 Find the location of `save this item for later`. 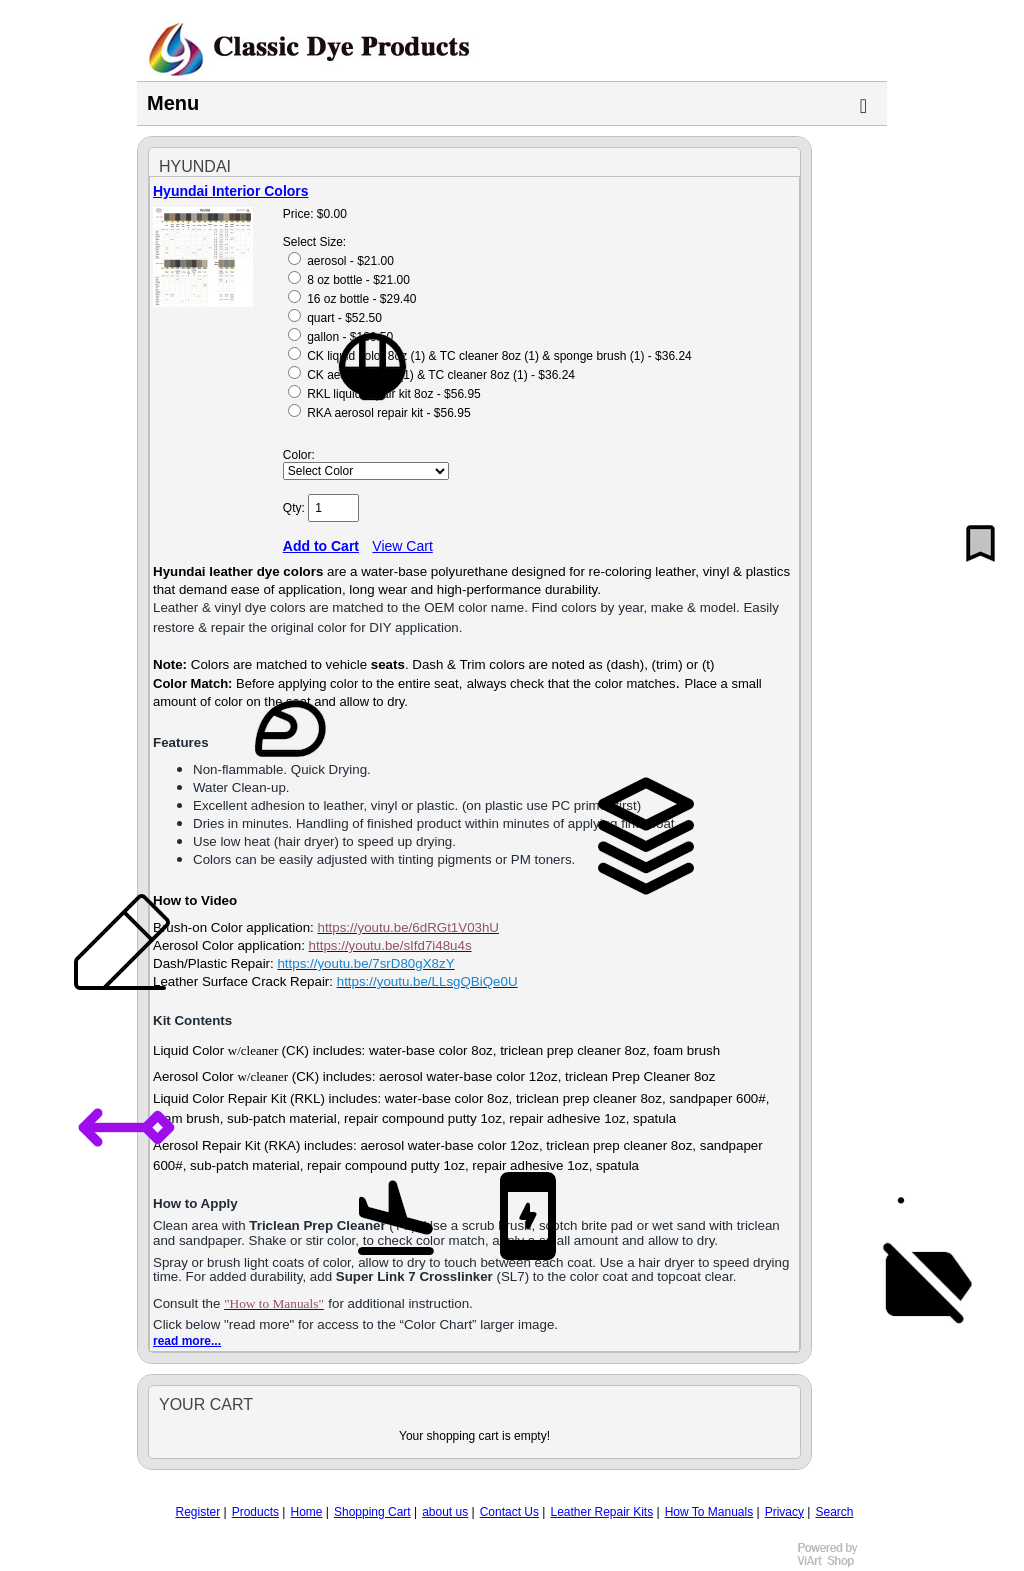

save this item for later is located at coordinates (980, 543).